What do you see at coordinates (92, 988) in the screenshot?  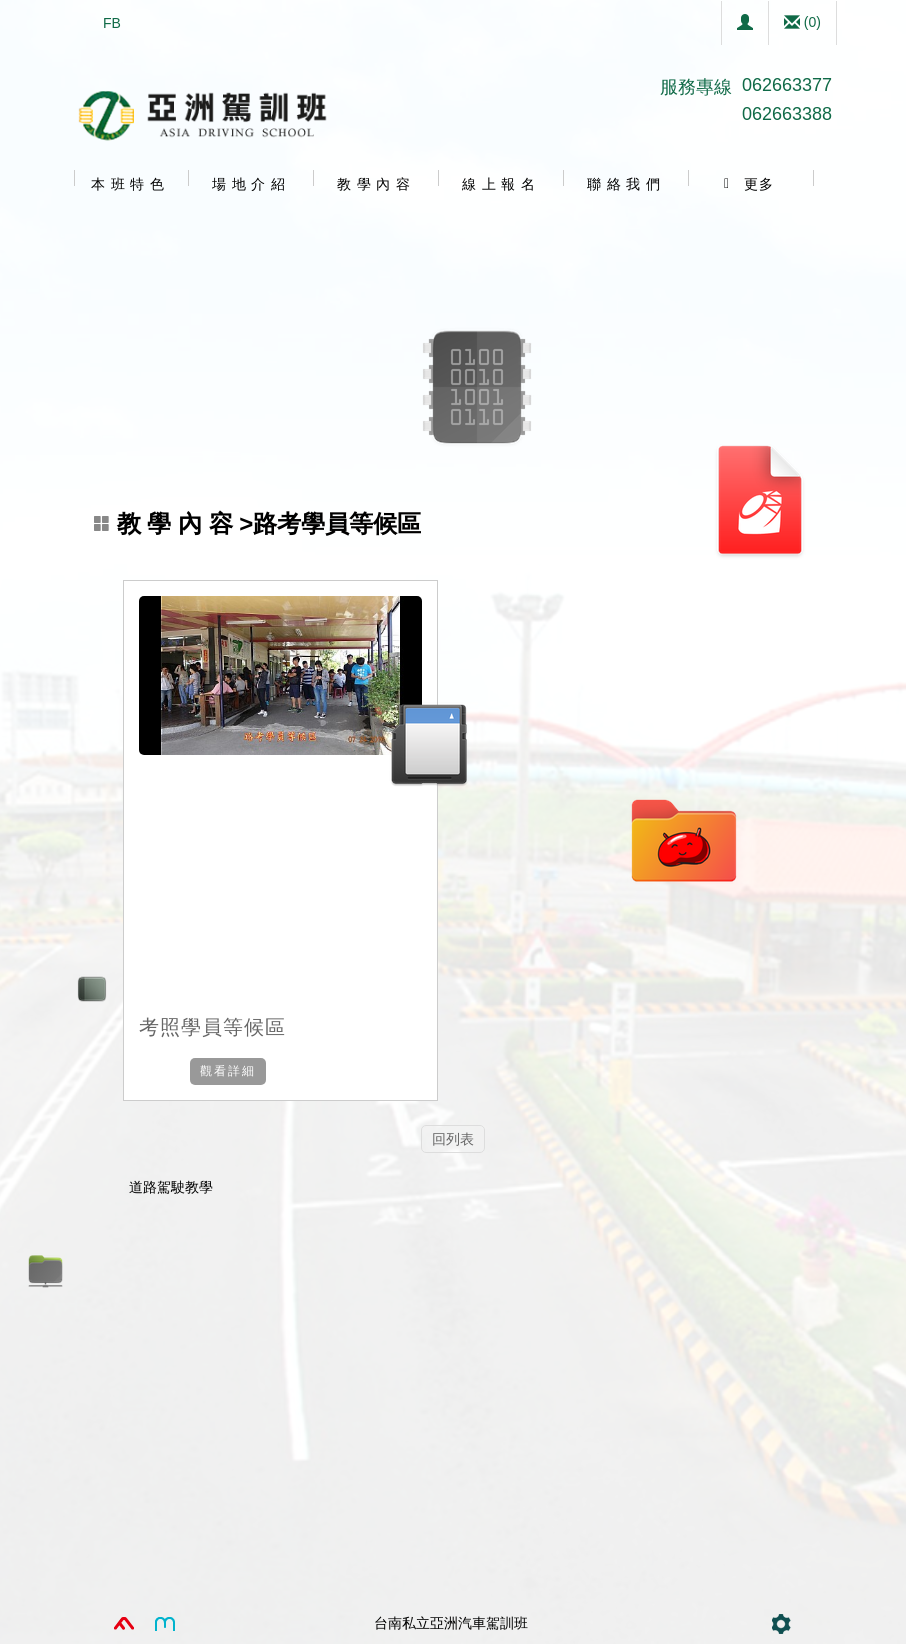 I see `access your desktop folder` at bounding box center [92, 988].